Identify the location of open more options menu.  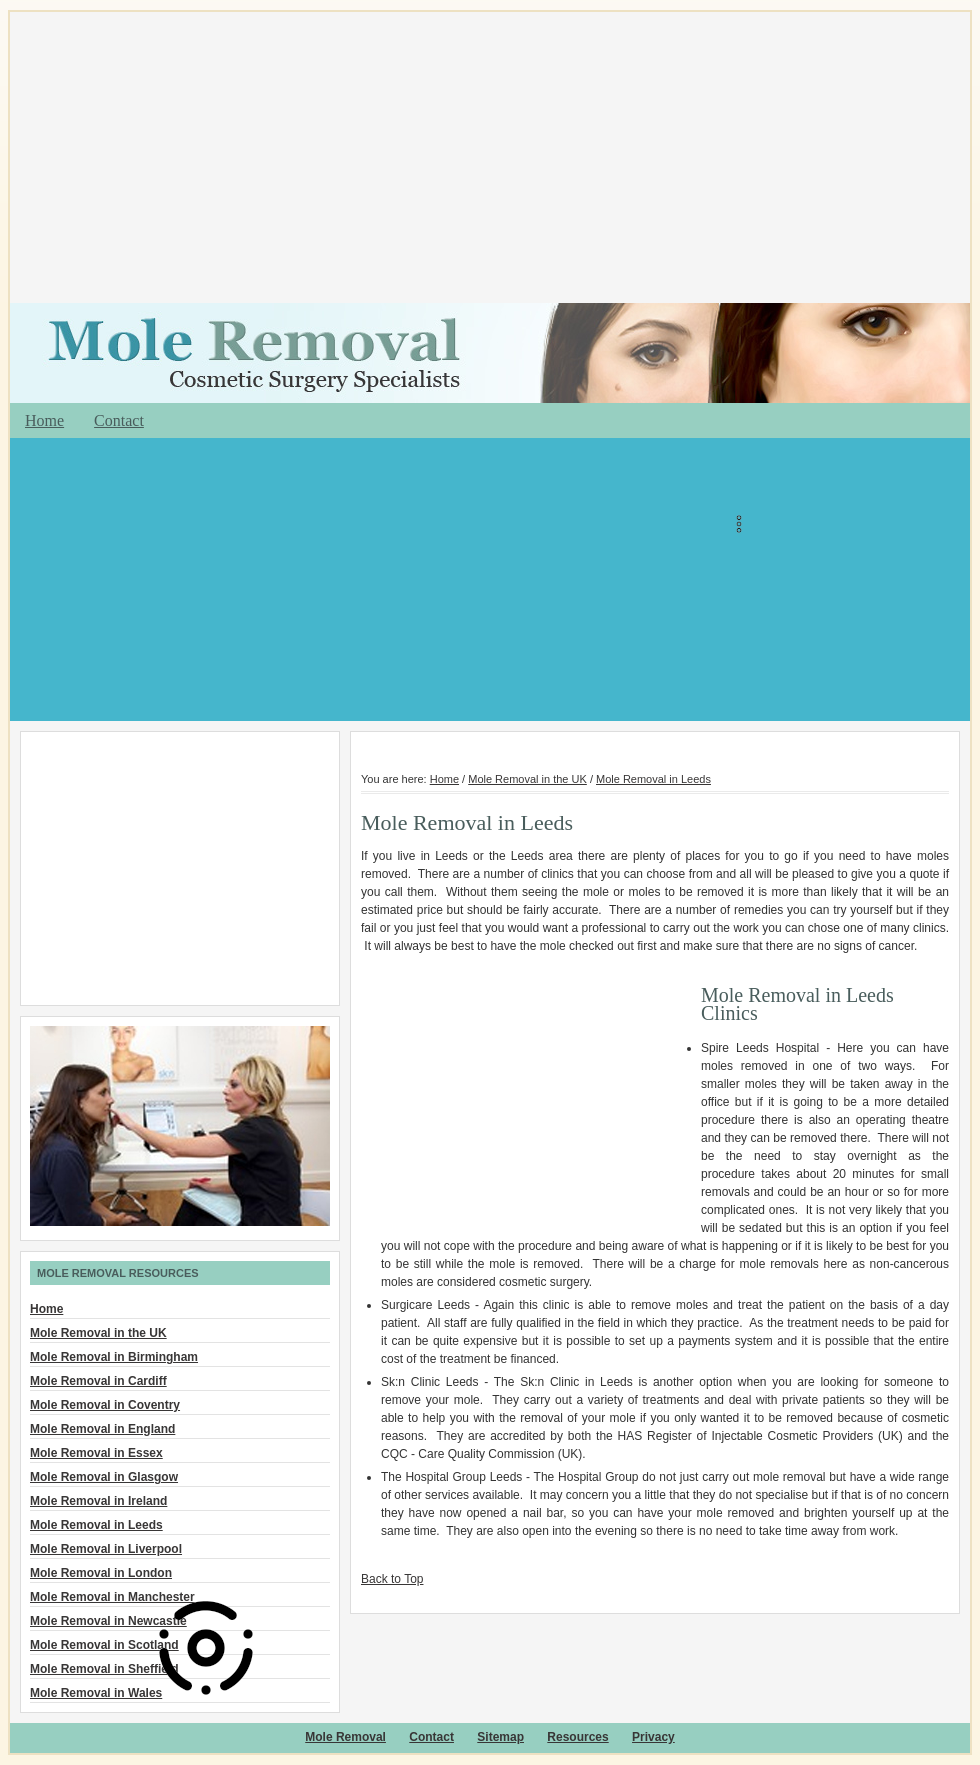
(739, 524).